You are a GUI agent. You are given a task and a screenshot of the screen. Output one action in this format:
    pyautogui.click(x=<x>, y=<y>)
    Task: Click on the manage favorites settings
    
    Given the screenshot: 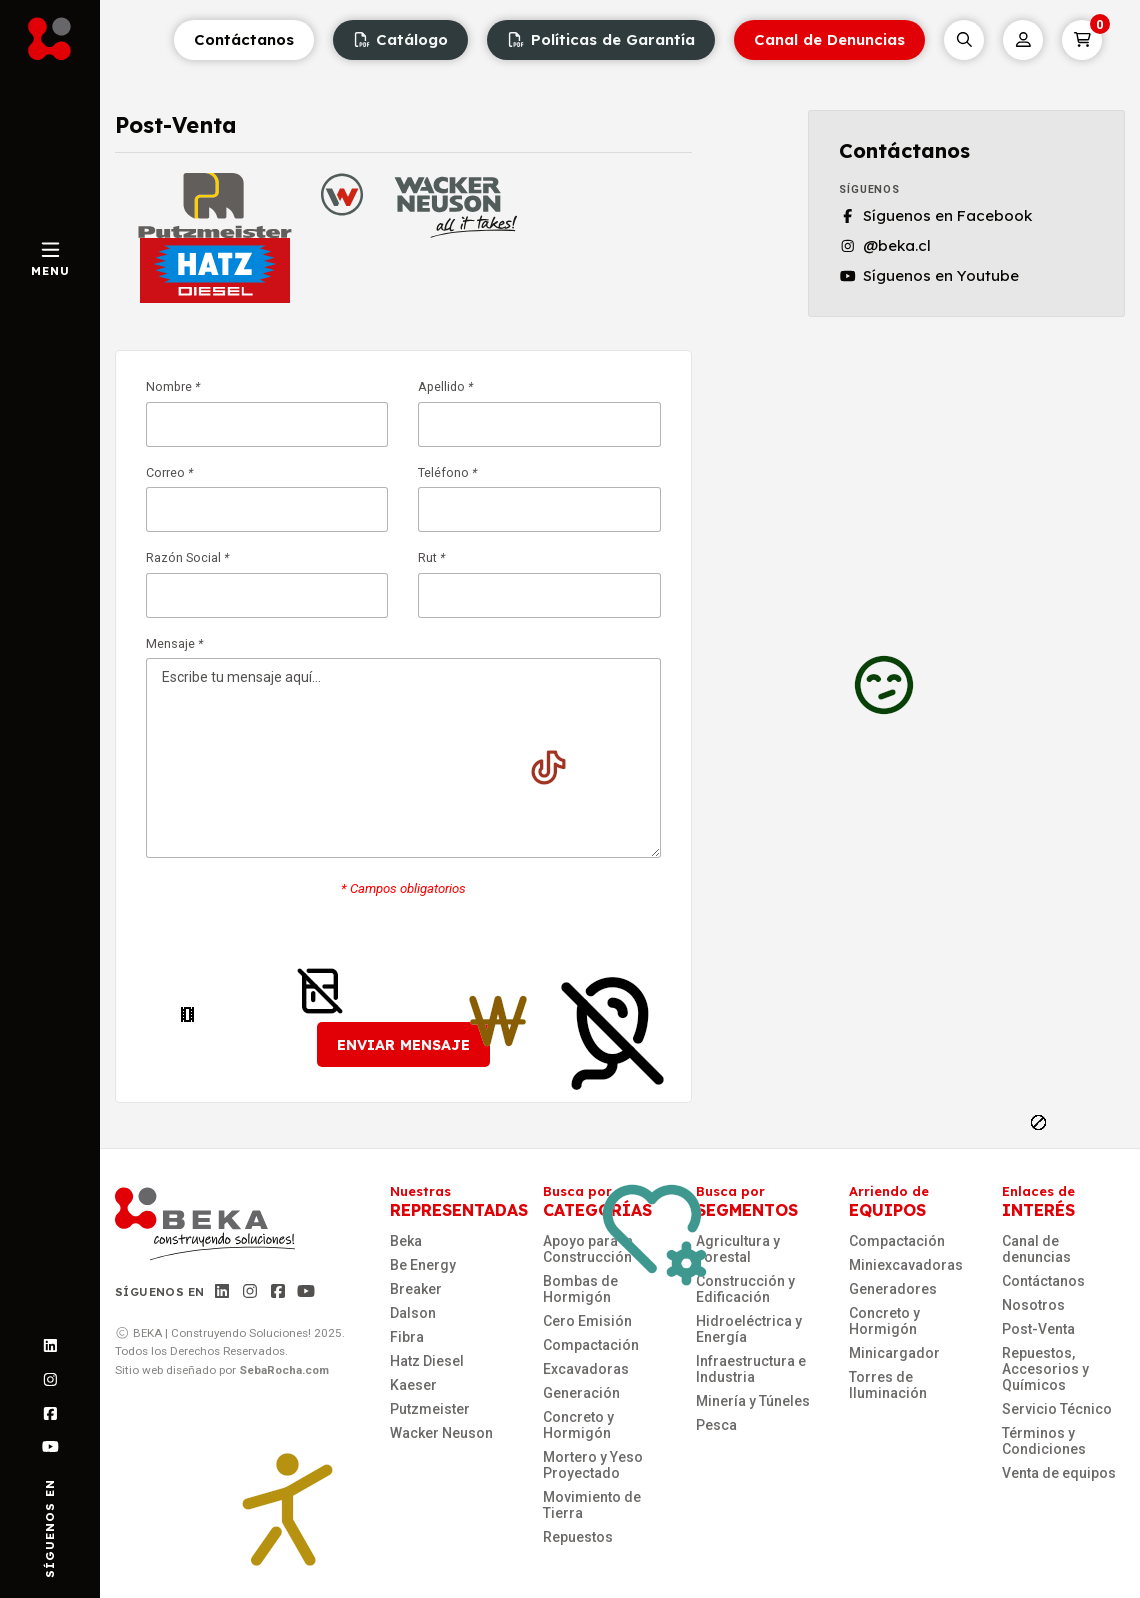 What is the action you would take?
    pyautogui.click(x=652, y=1229)
    